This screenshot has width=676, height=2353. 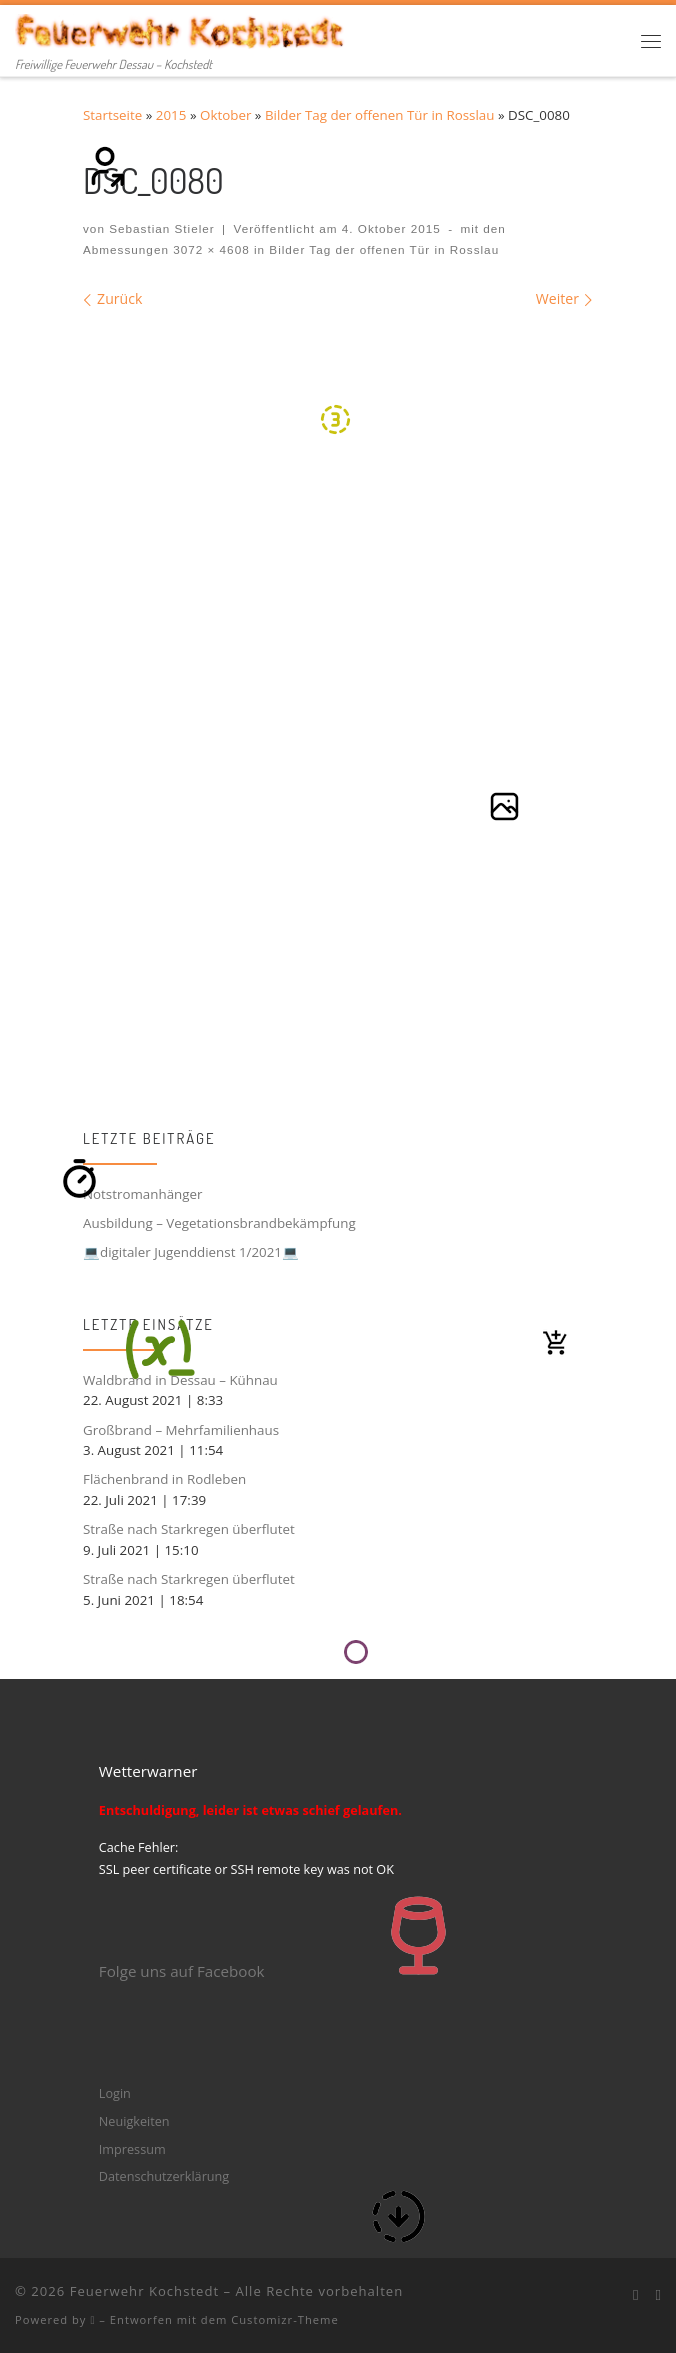 I want to click on view photos or images, so click(x=504, y=806).